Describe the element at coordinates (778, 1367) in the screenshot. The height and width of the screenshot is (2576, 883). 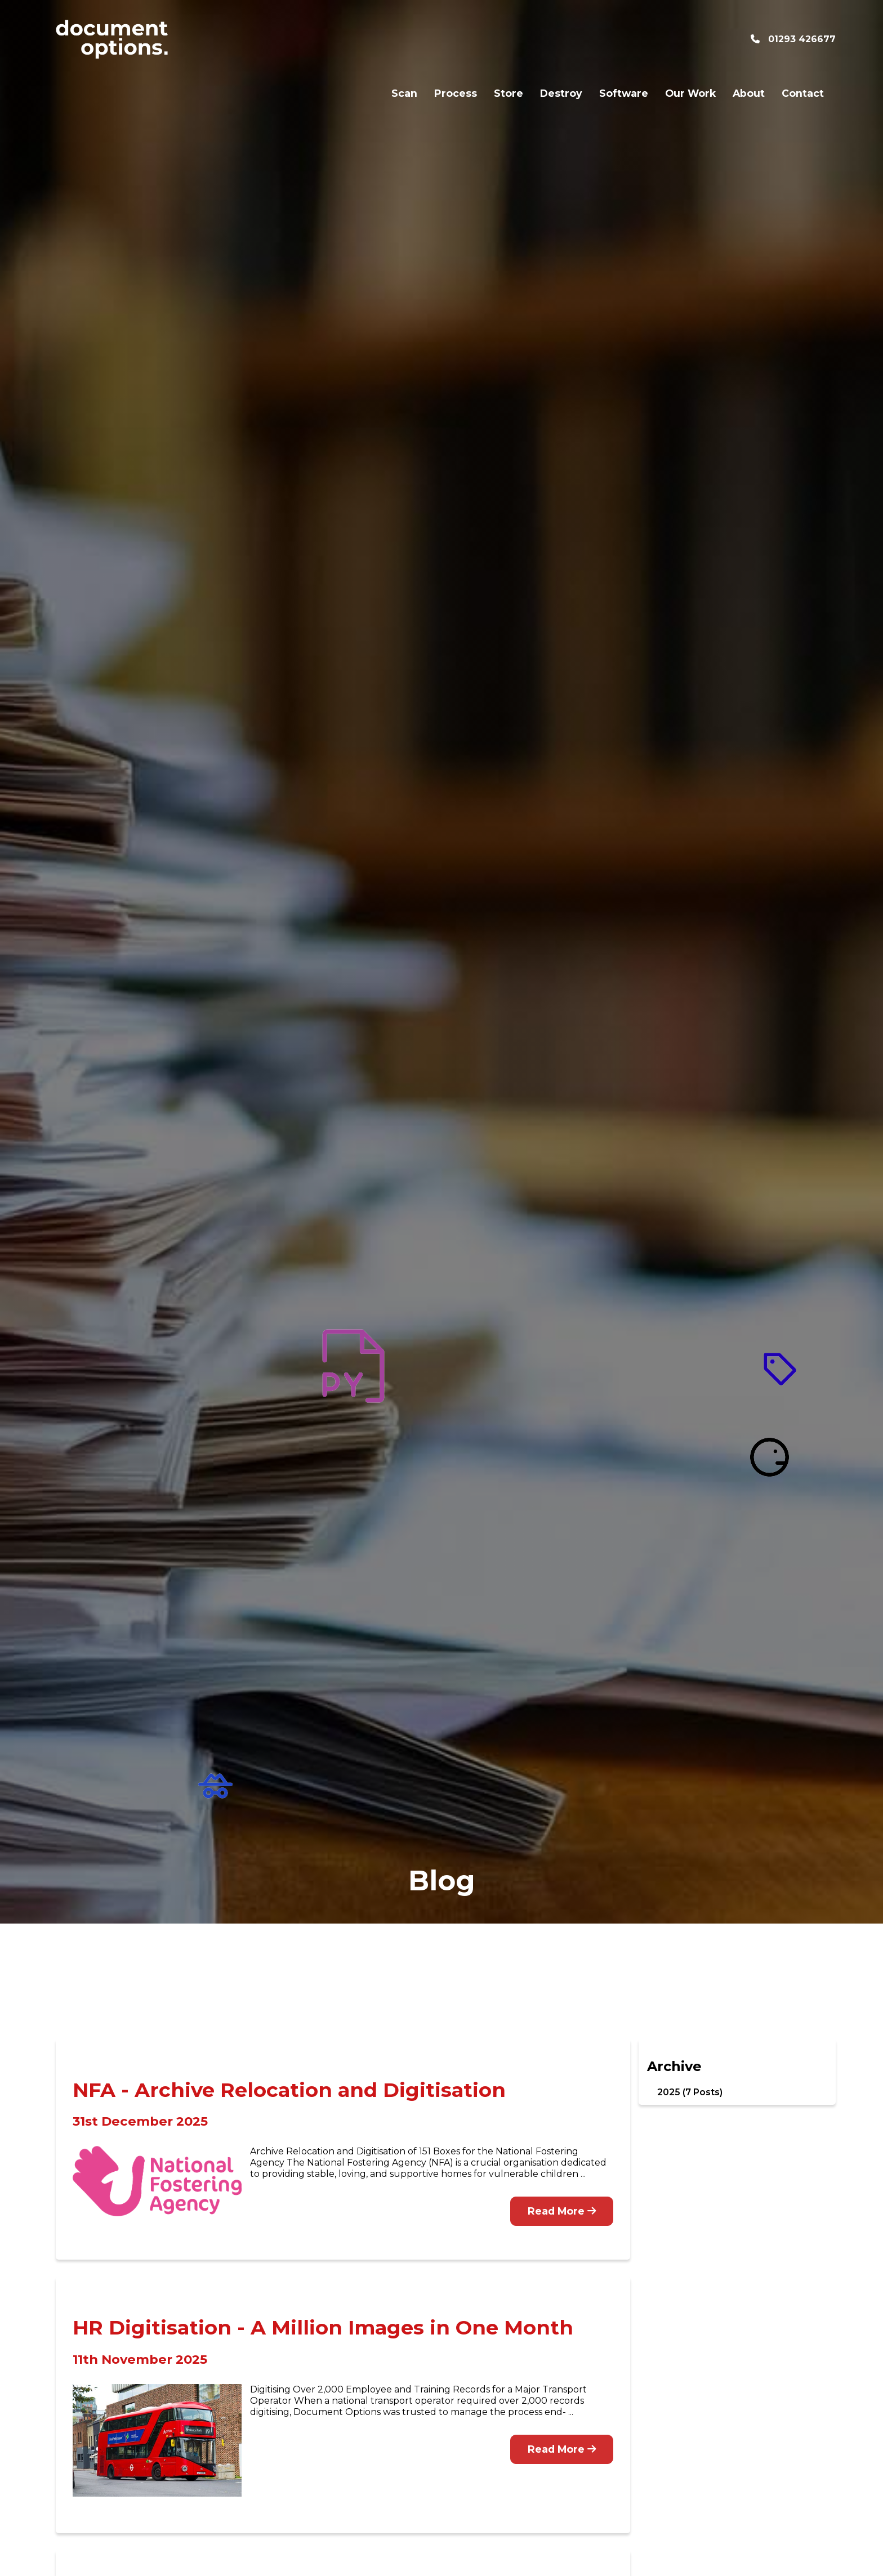
I see `add a tag or label to an item` at that location.